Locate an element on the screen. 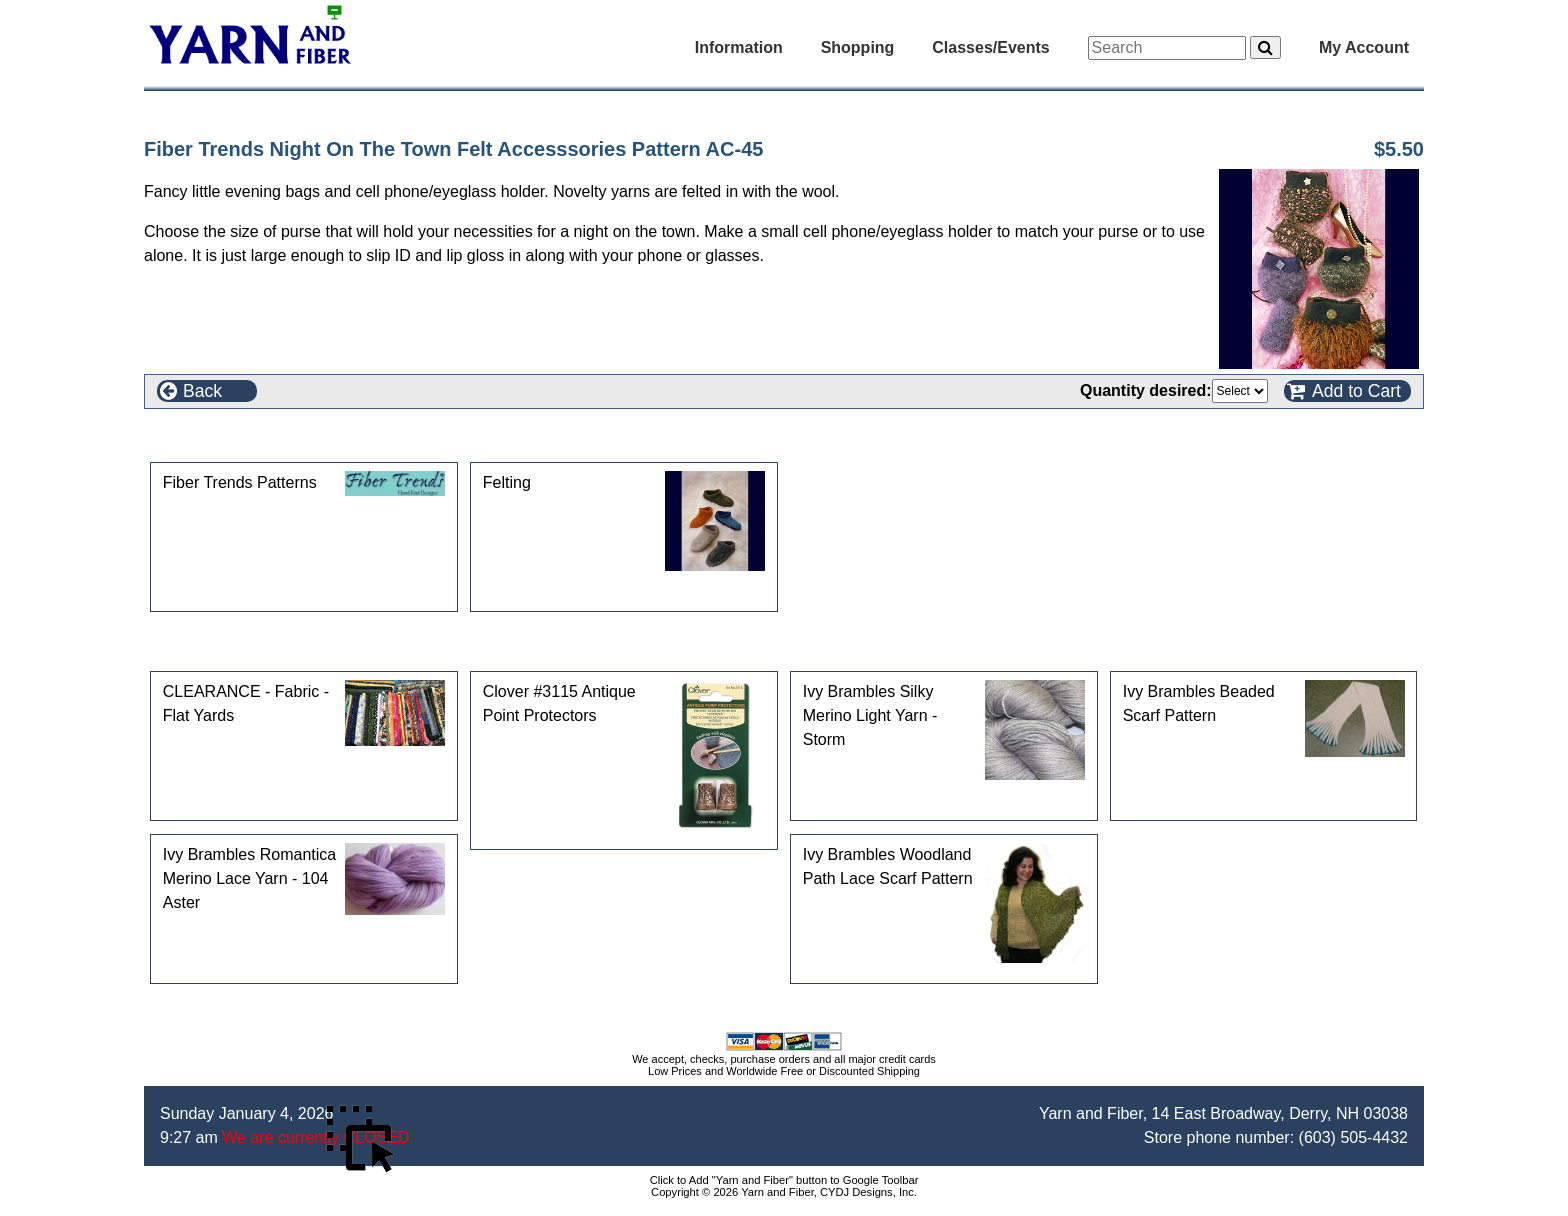 This screenshot has width=1568, height=1216. indicates a reserved or held item is located at coordinates (334, 12).